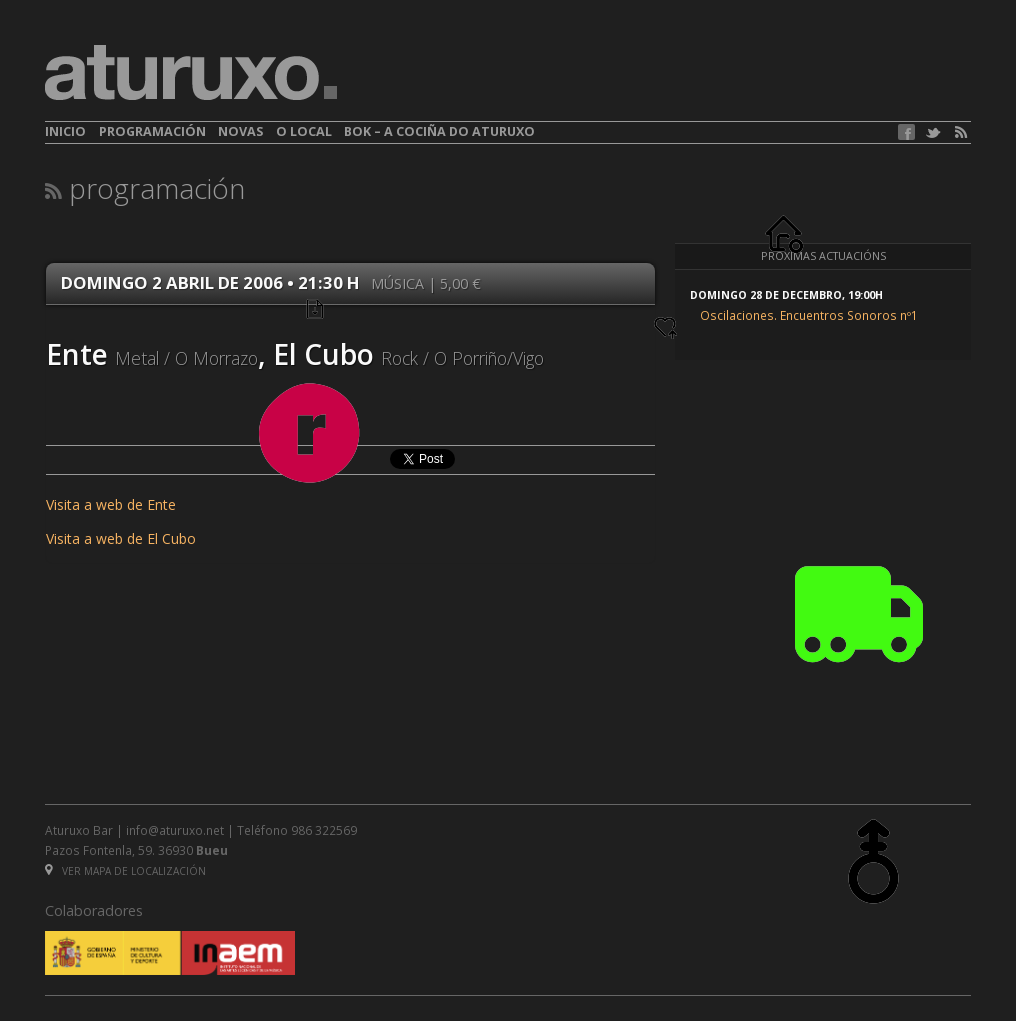 The height and width of the screenshot is (1021, 1016). I want to click on home location with active status indicator, so click(783, 233).